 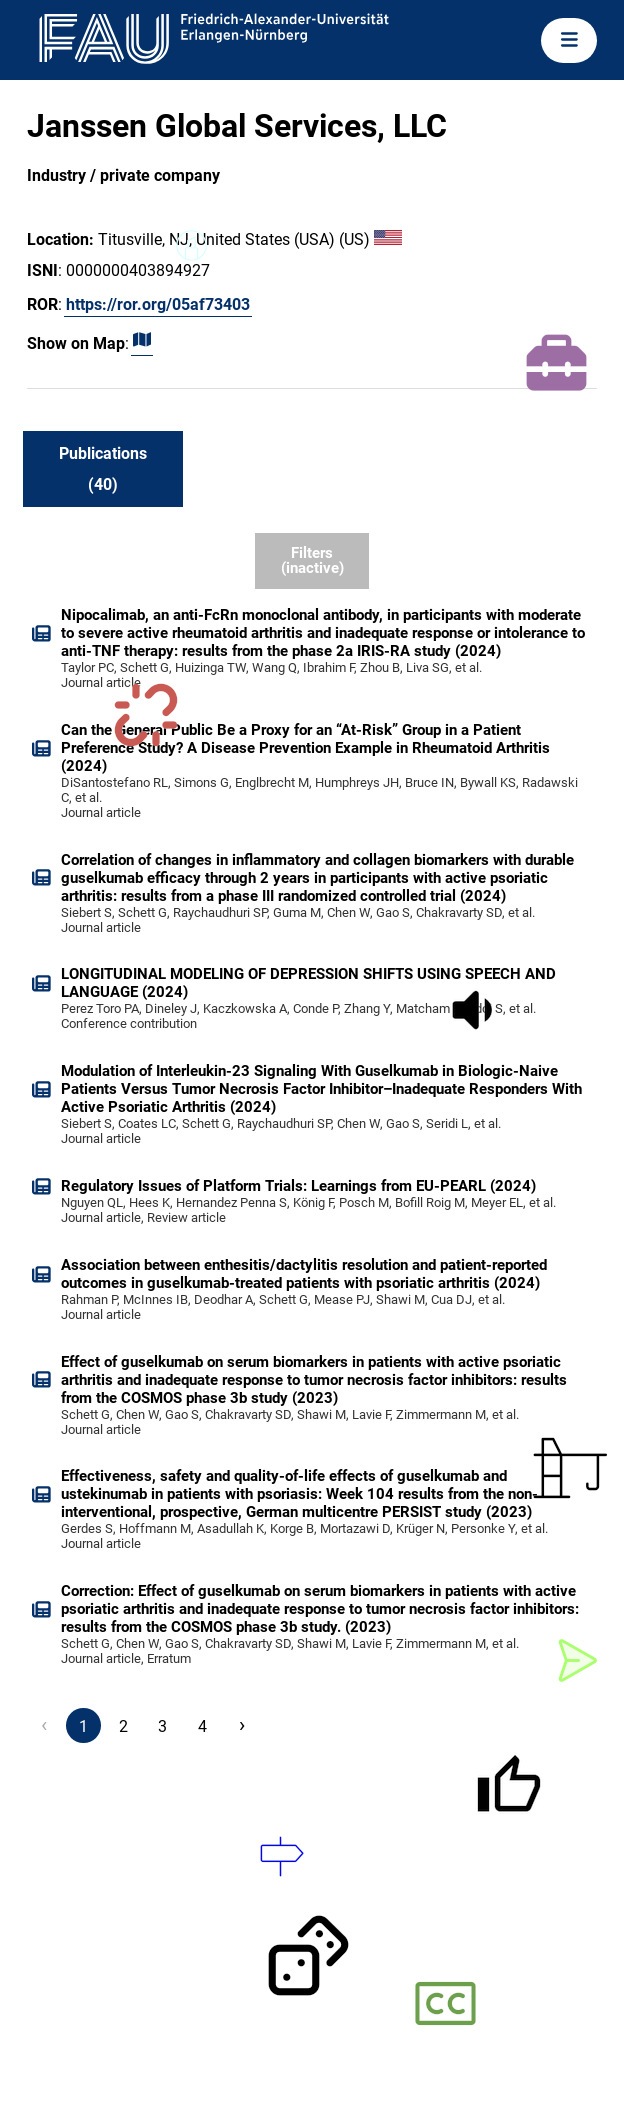 What do you see at coordinates (445, 2003) in the screenshot?
I see `enable closed captions for video content` at bounding box center [445, 2003].